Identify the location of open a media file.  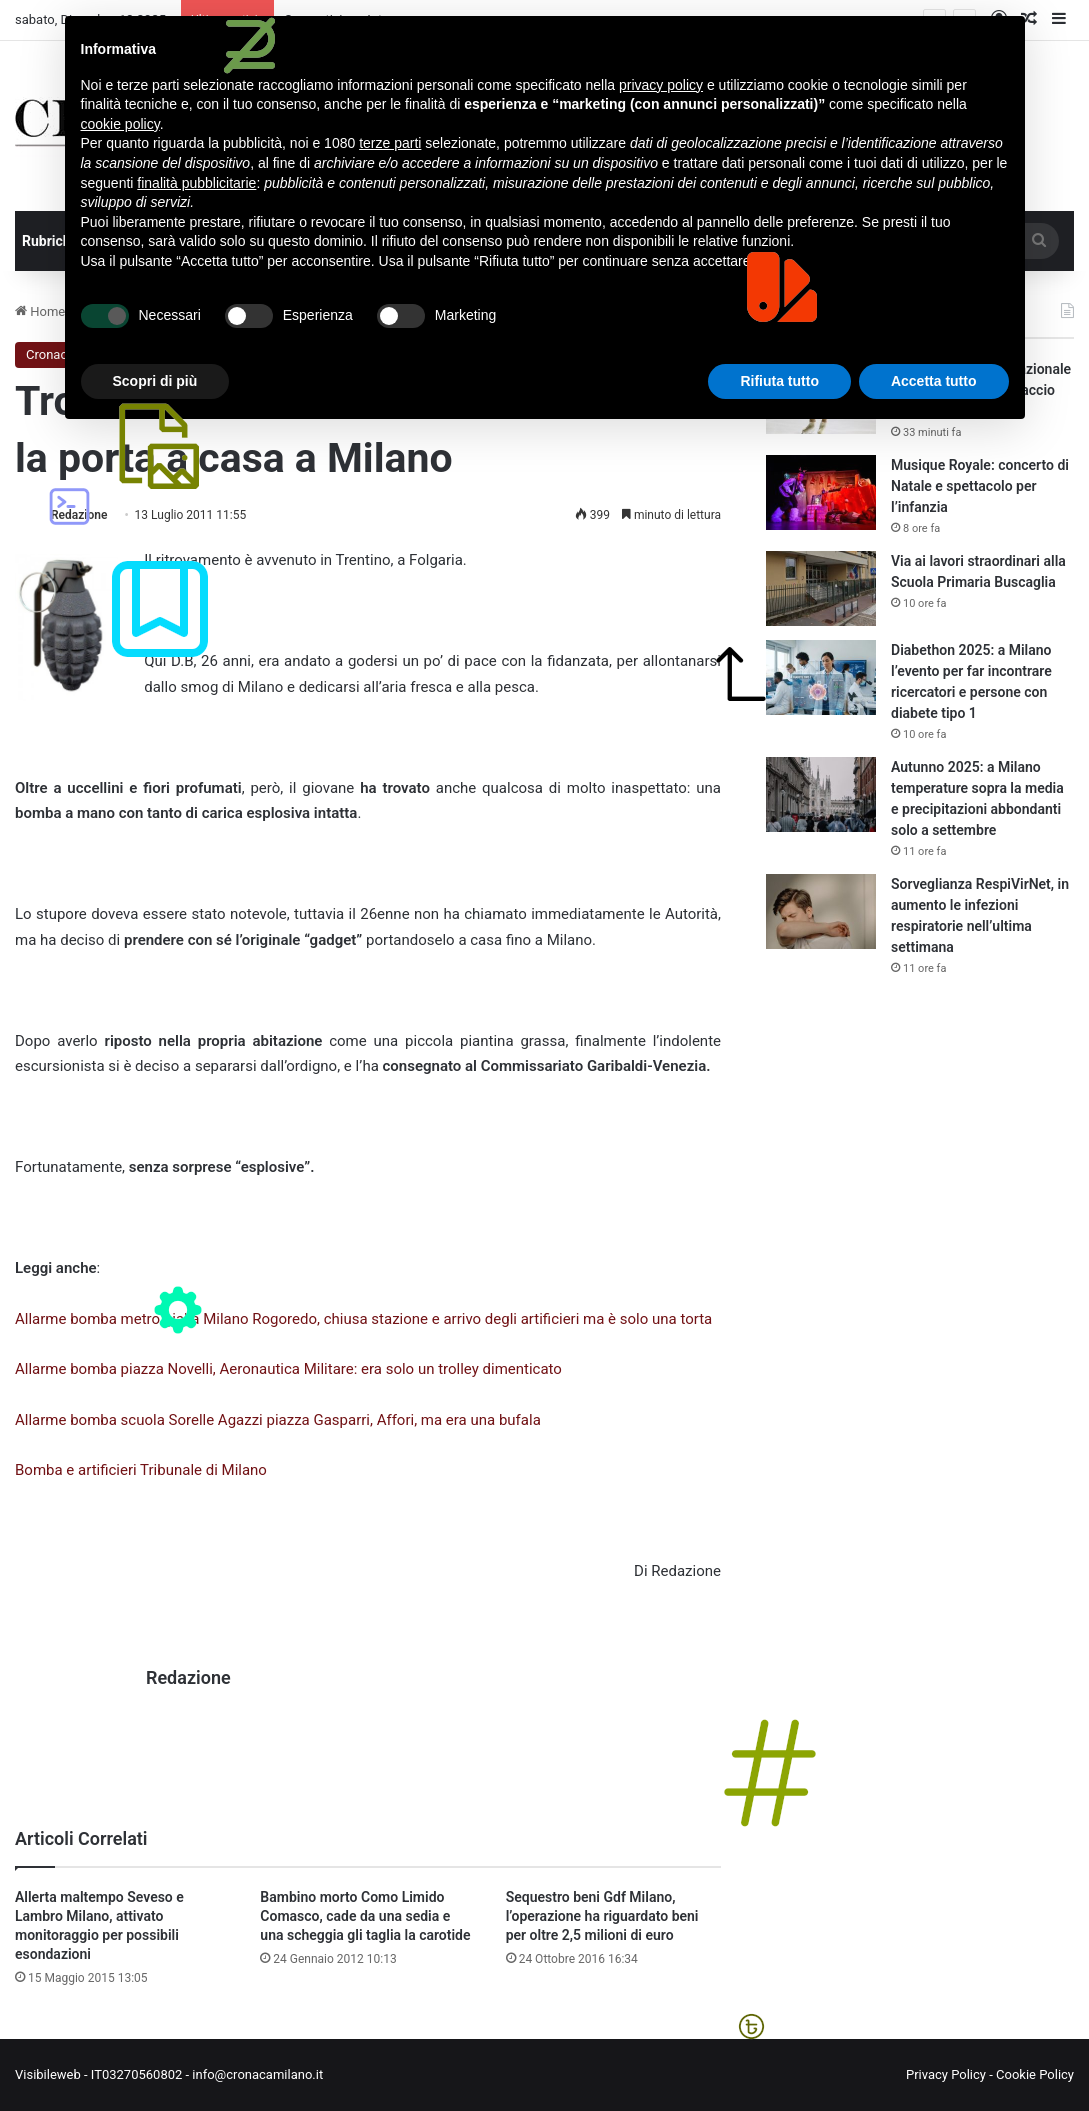
(153, 443).